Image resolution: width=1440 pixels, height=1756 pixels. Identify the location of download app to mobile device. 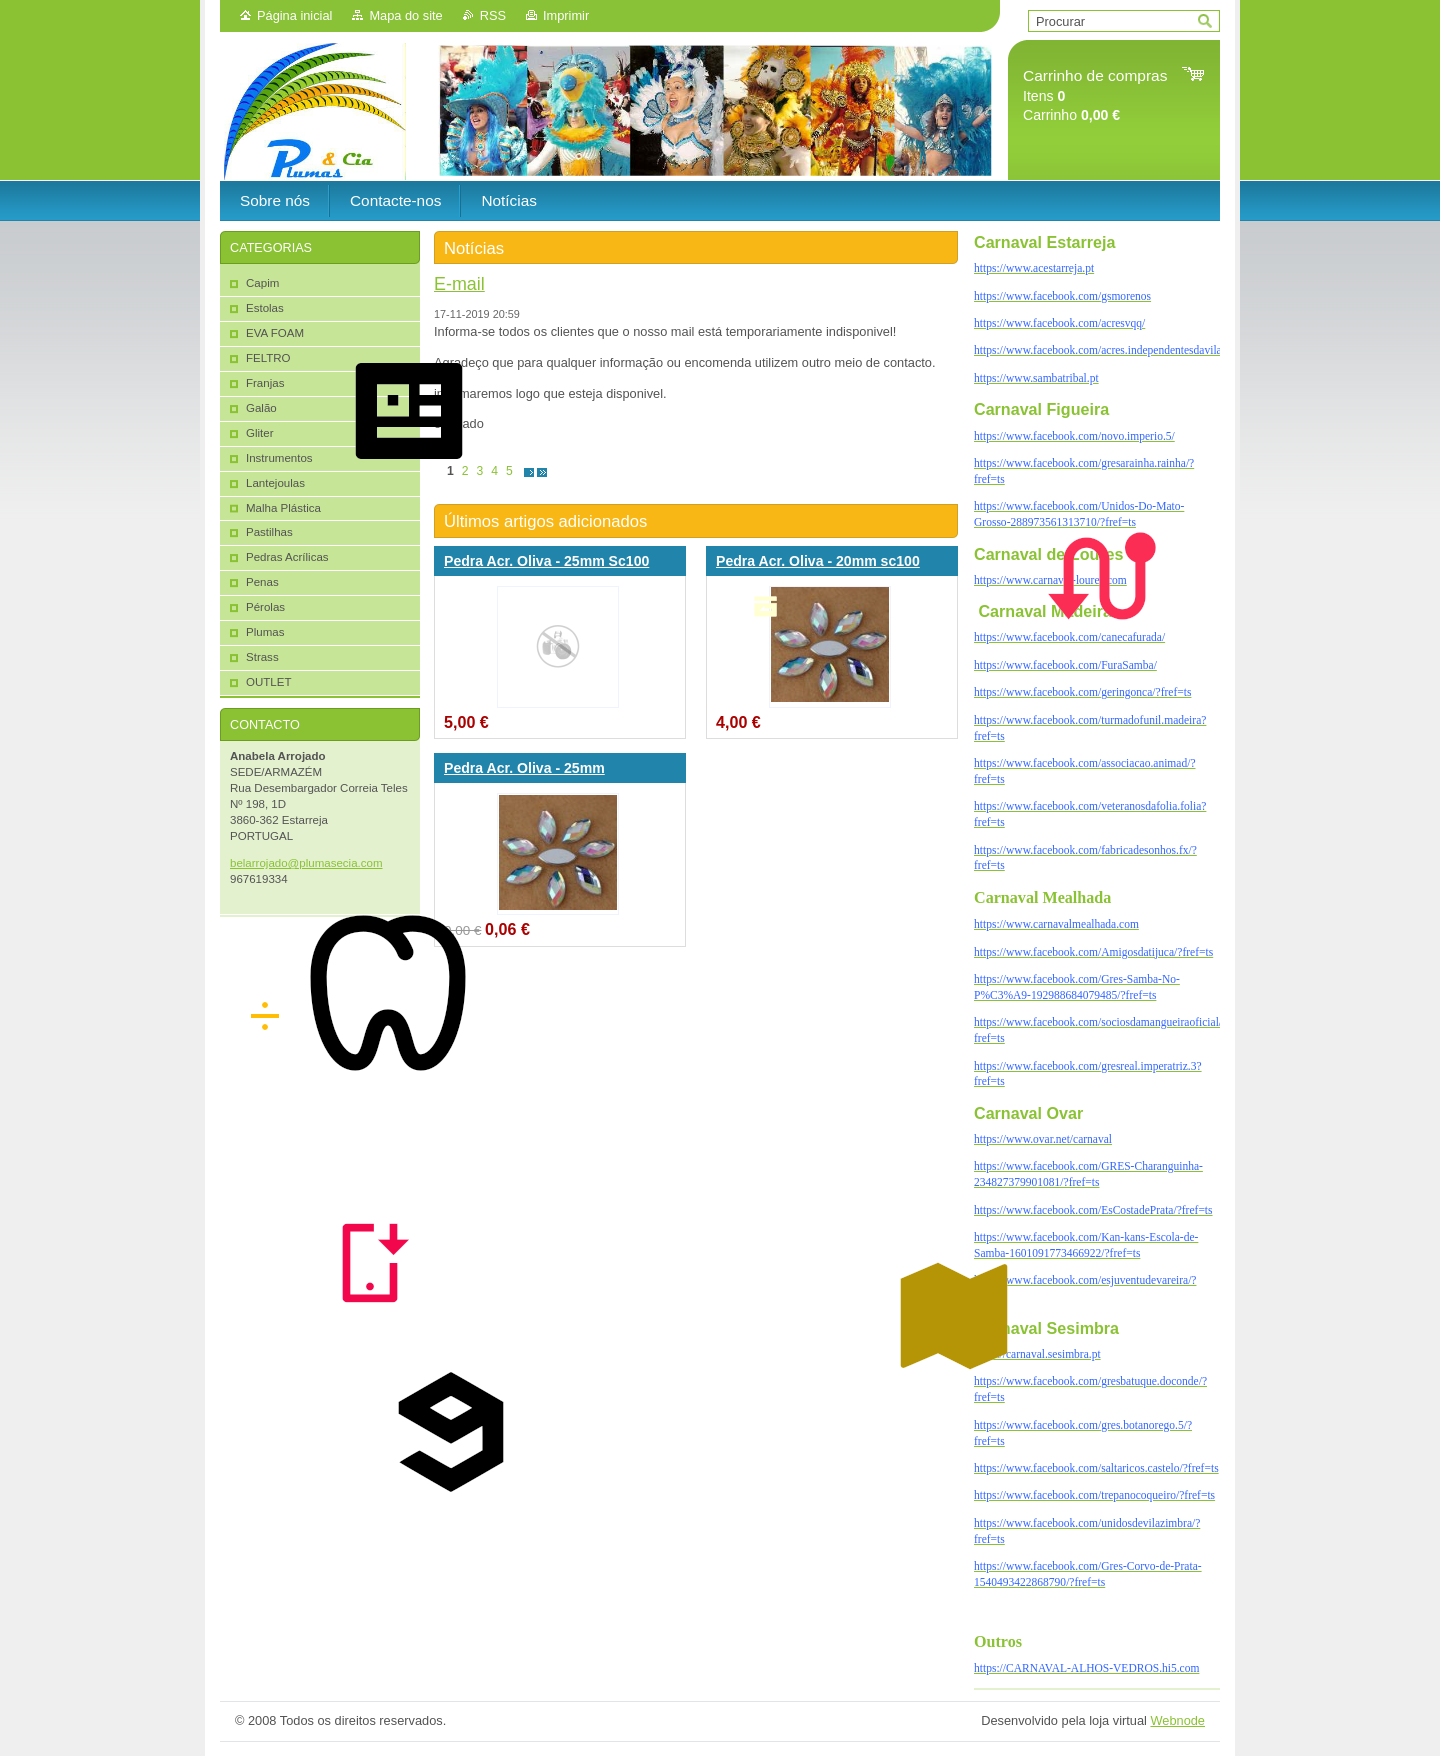
(370, 1263).